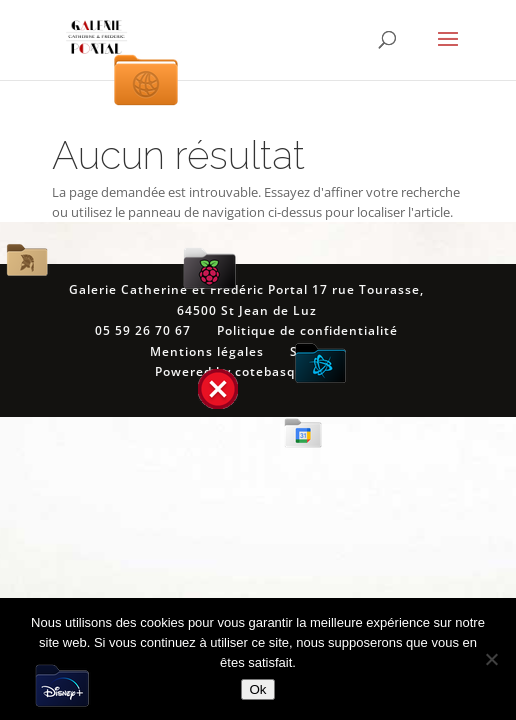 Image resolution: width=516 pixels, height=720 pixels. Describe the element at coordinates (62, 687) in the screenshot. I see `open disney+ media folder` at that location.